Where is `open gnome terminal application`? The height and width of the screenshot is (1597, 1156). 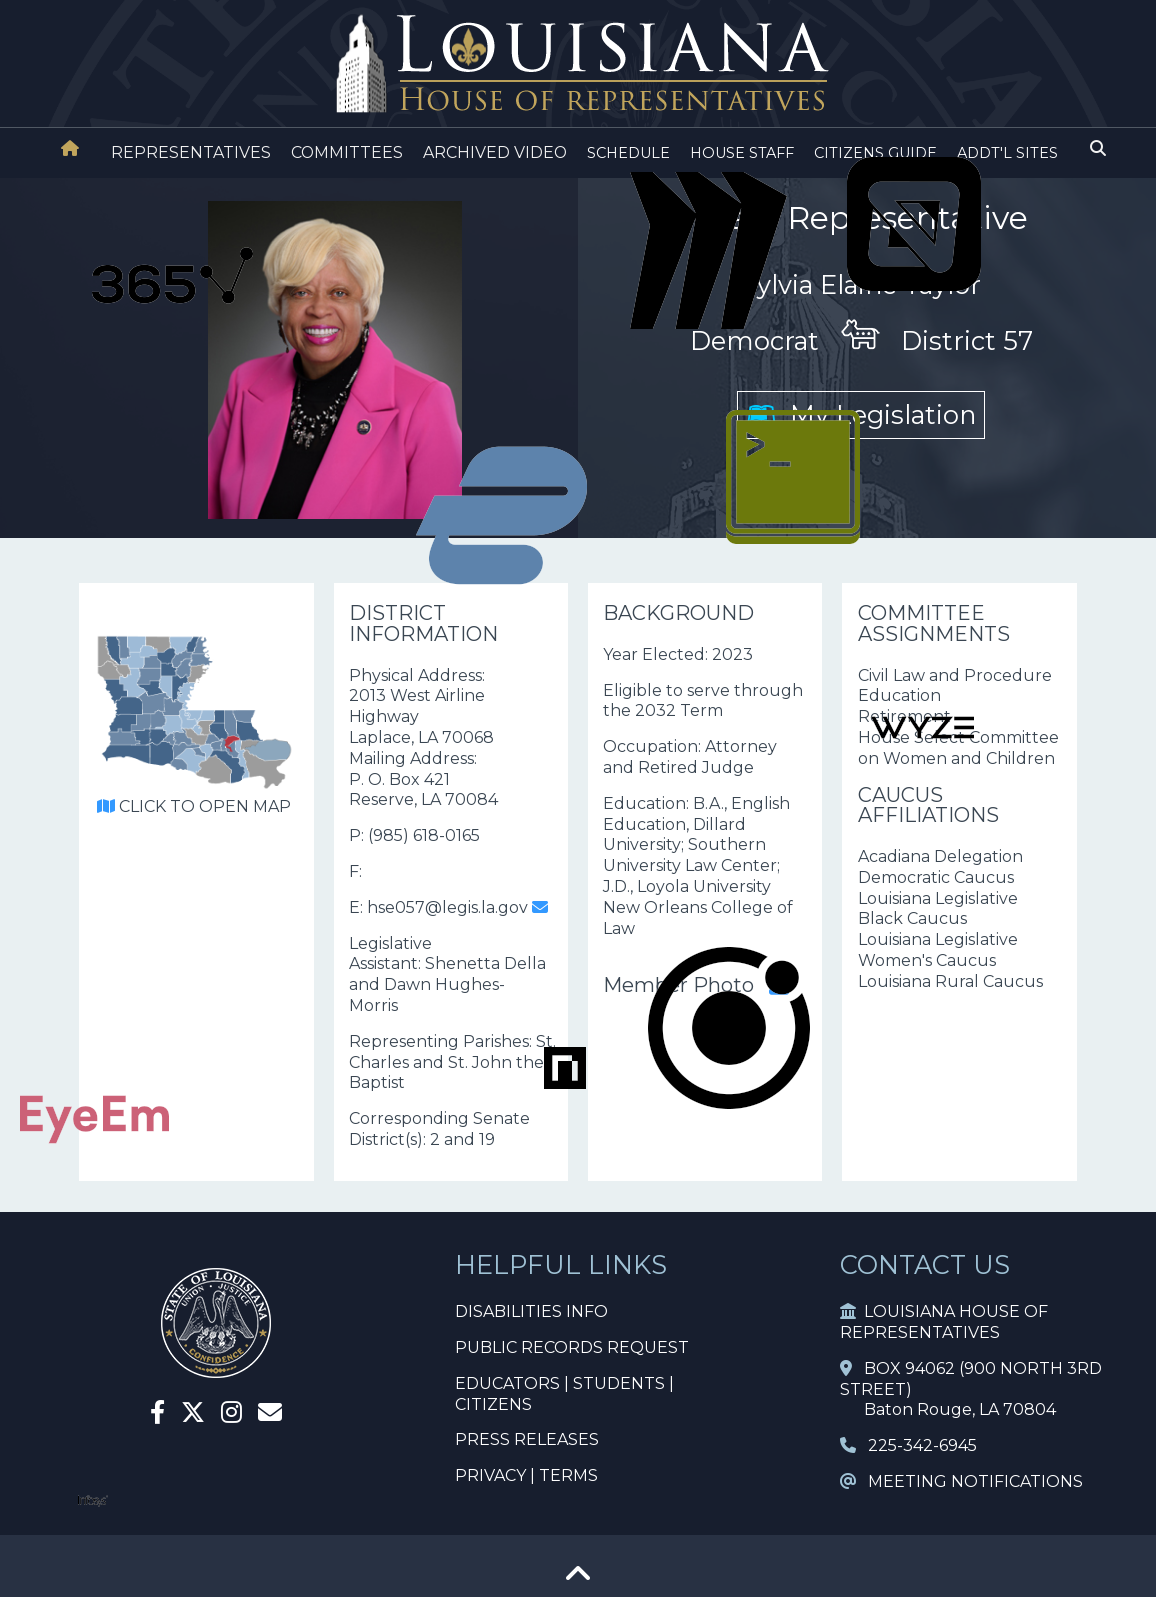 open gnome terminal application is located at coordinates (793, 477).